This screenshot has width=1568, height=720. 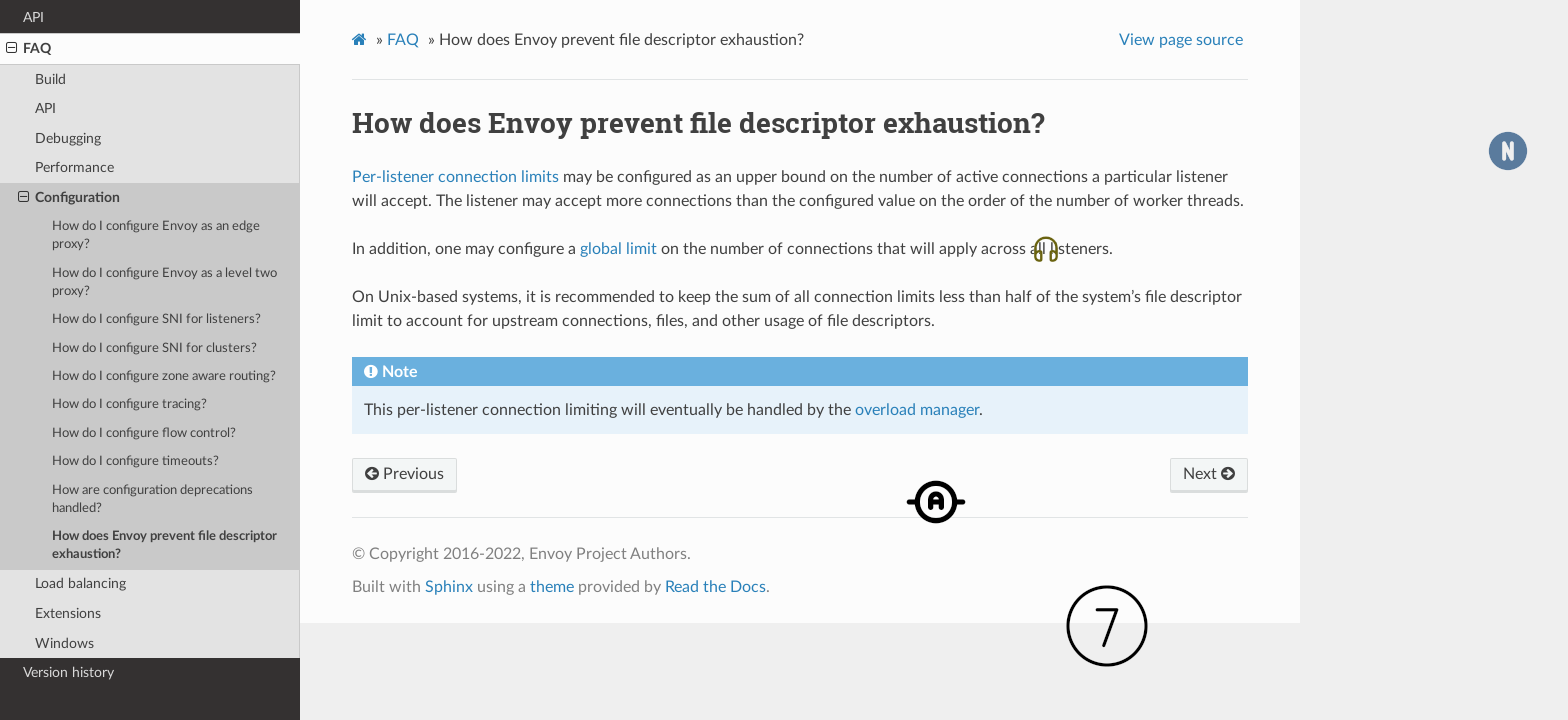 I want to click on indicates a north direction or compass point, so click(x=1508, y=151).